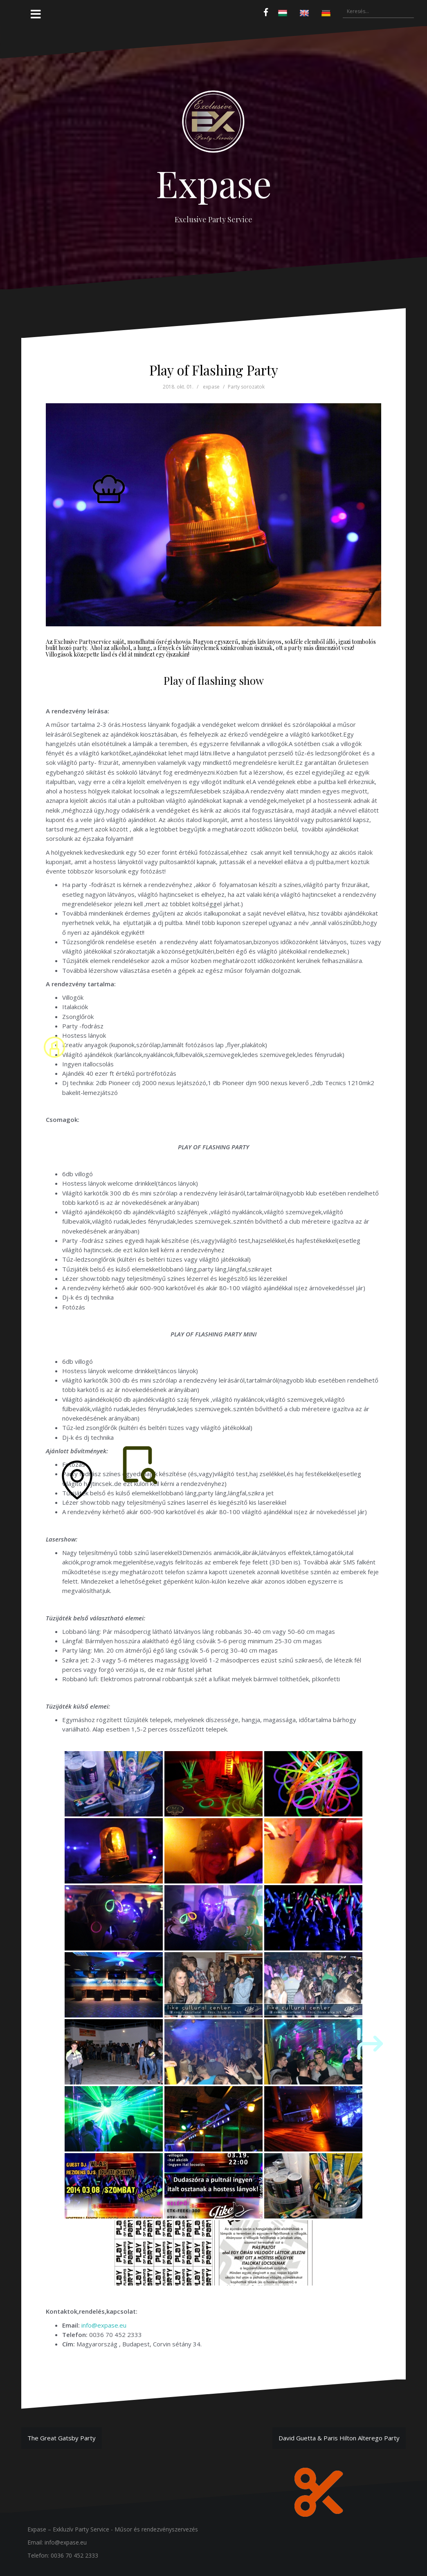  What do you see at coordinates (77, 1480) in the screenshot?
I see `view location on map` at bounding box center [77, 1480].